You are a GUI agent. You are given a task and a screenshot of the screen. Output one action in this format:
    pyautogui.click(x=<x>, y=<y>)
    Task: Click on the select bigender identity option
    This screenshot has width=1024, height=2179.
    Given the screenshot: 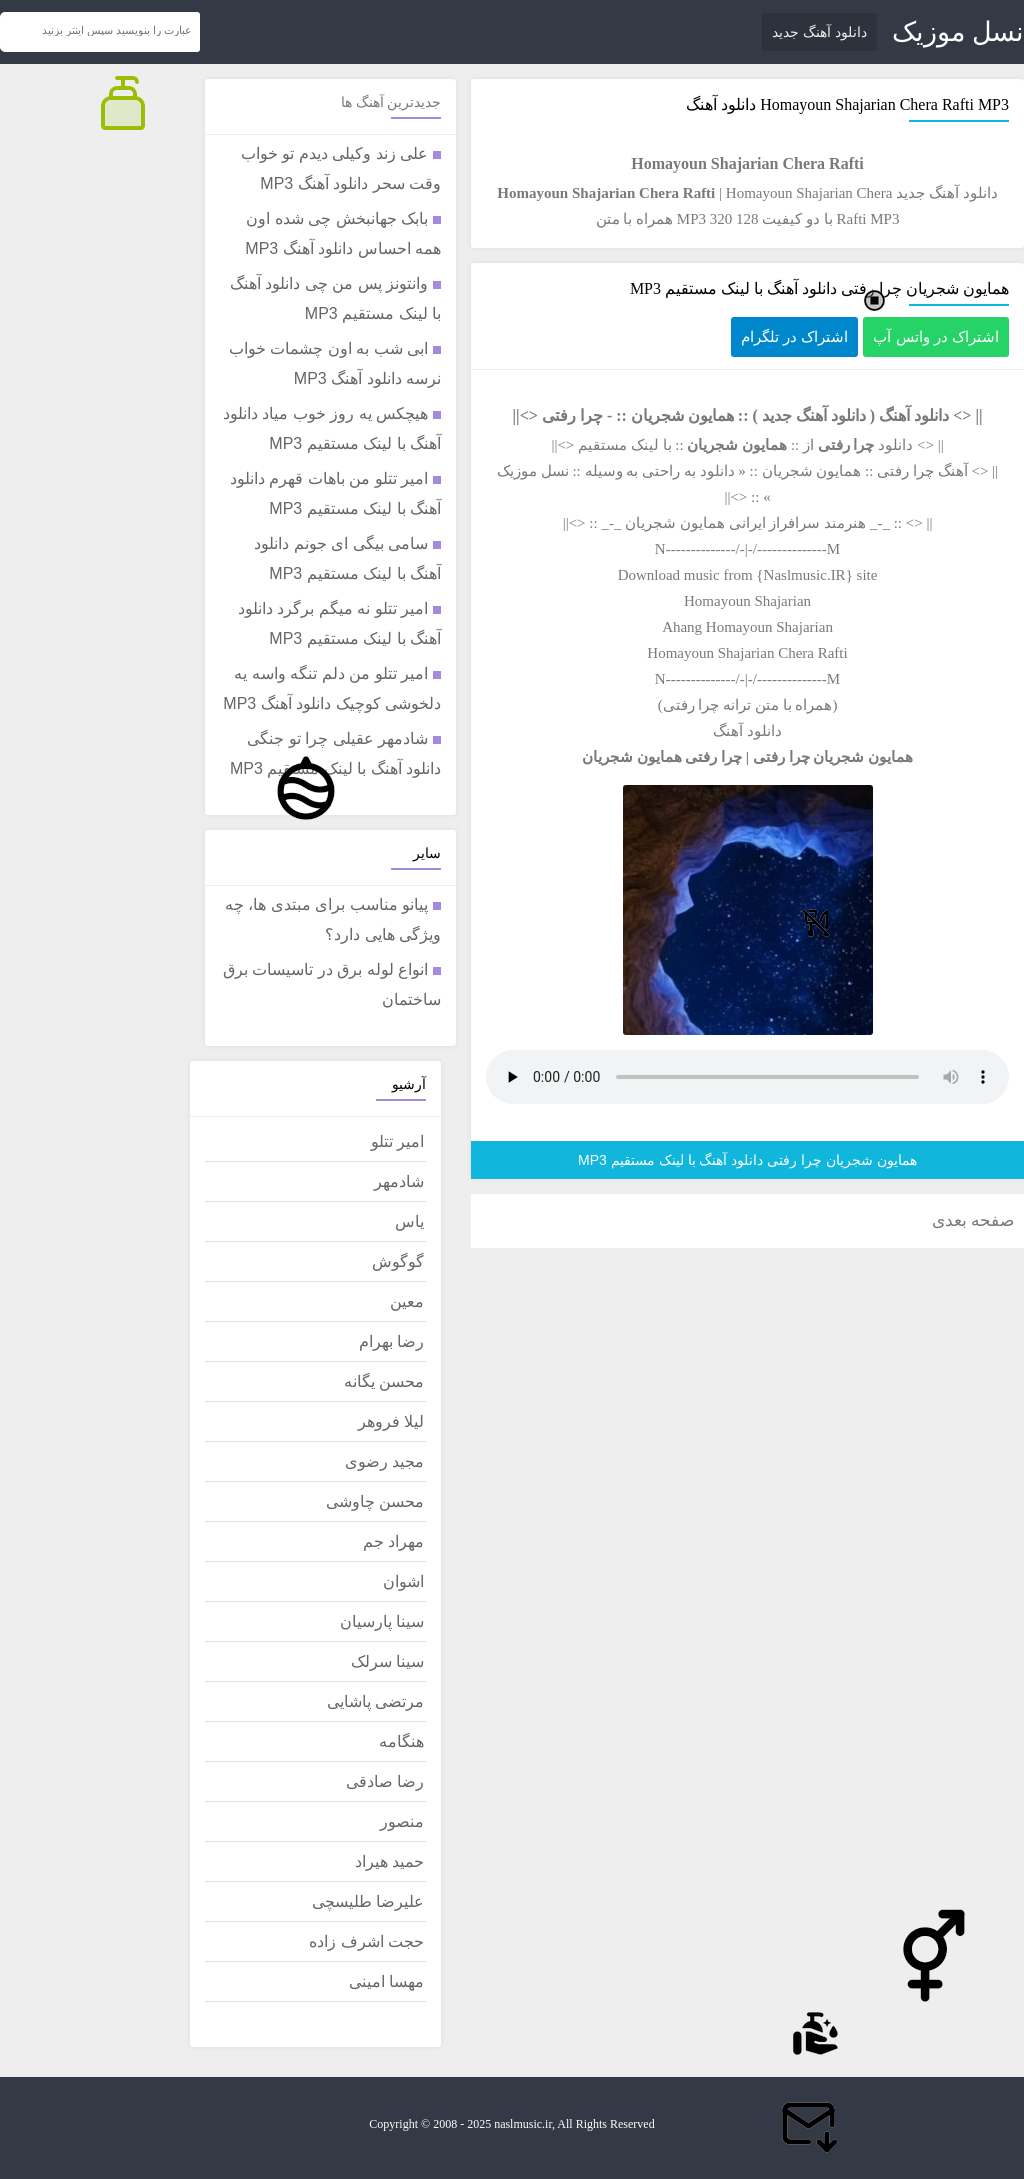 What is the action you would take?
    pyautogui.click(x=929, y=1953)
    